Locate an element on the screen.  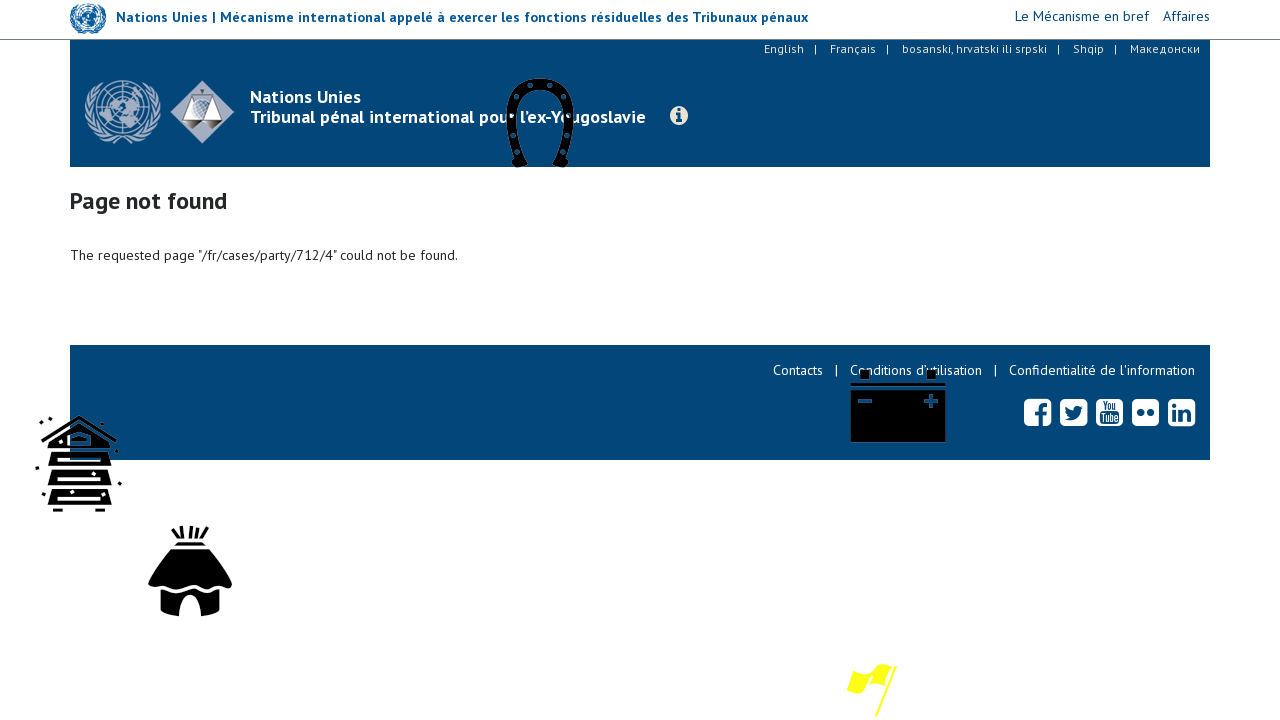
view vehicle battery status is located at coordinates (898, 406).